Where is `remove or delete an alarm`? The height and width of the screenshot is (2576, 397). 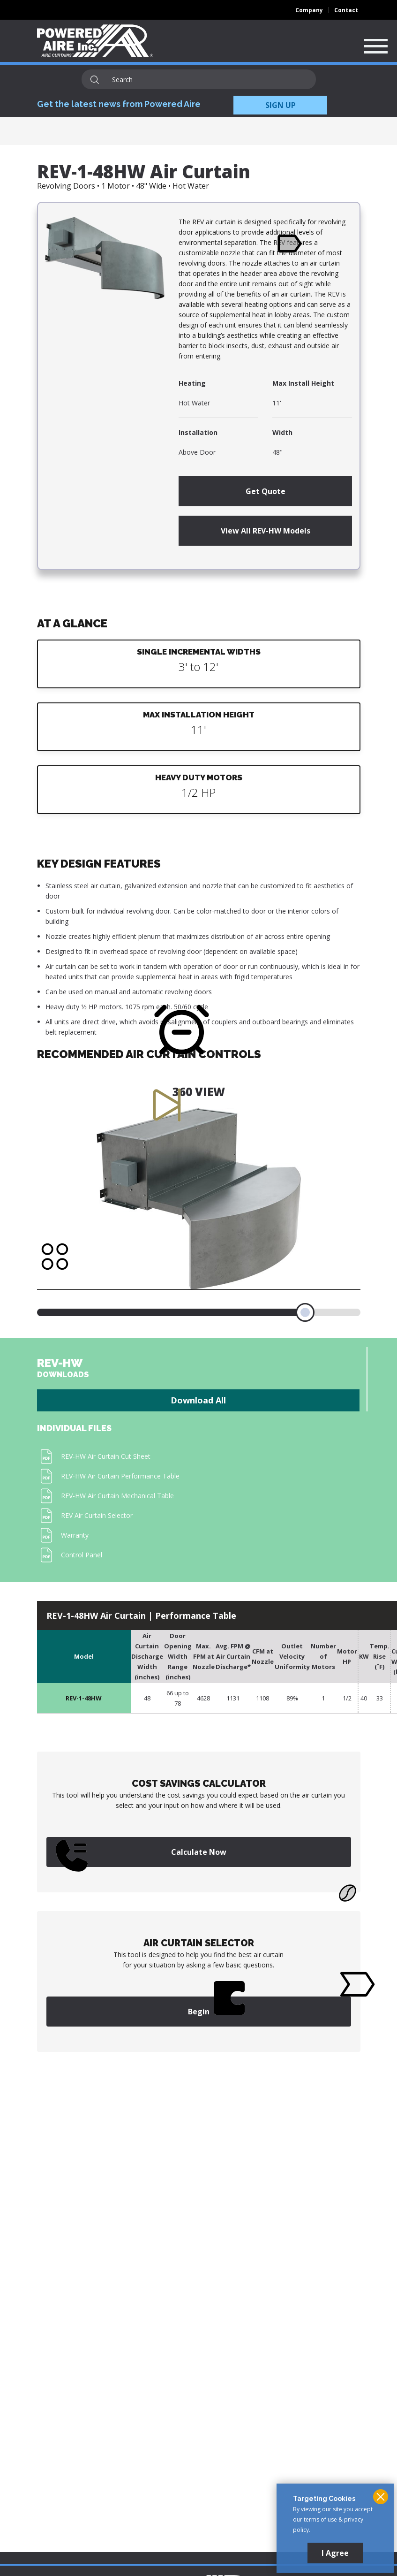 remove or delete an alarm is located at coordinates (181, 1029).